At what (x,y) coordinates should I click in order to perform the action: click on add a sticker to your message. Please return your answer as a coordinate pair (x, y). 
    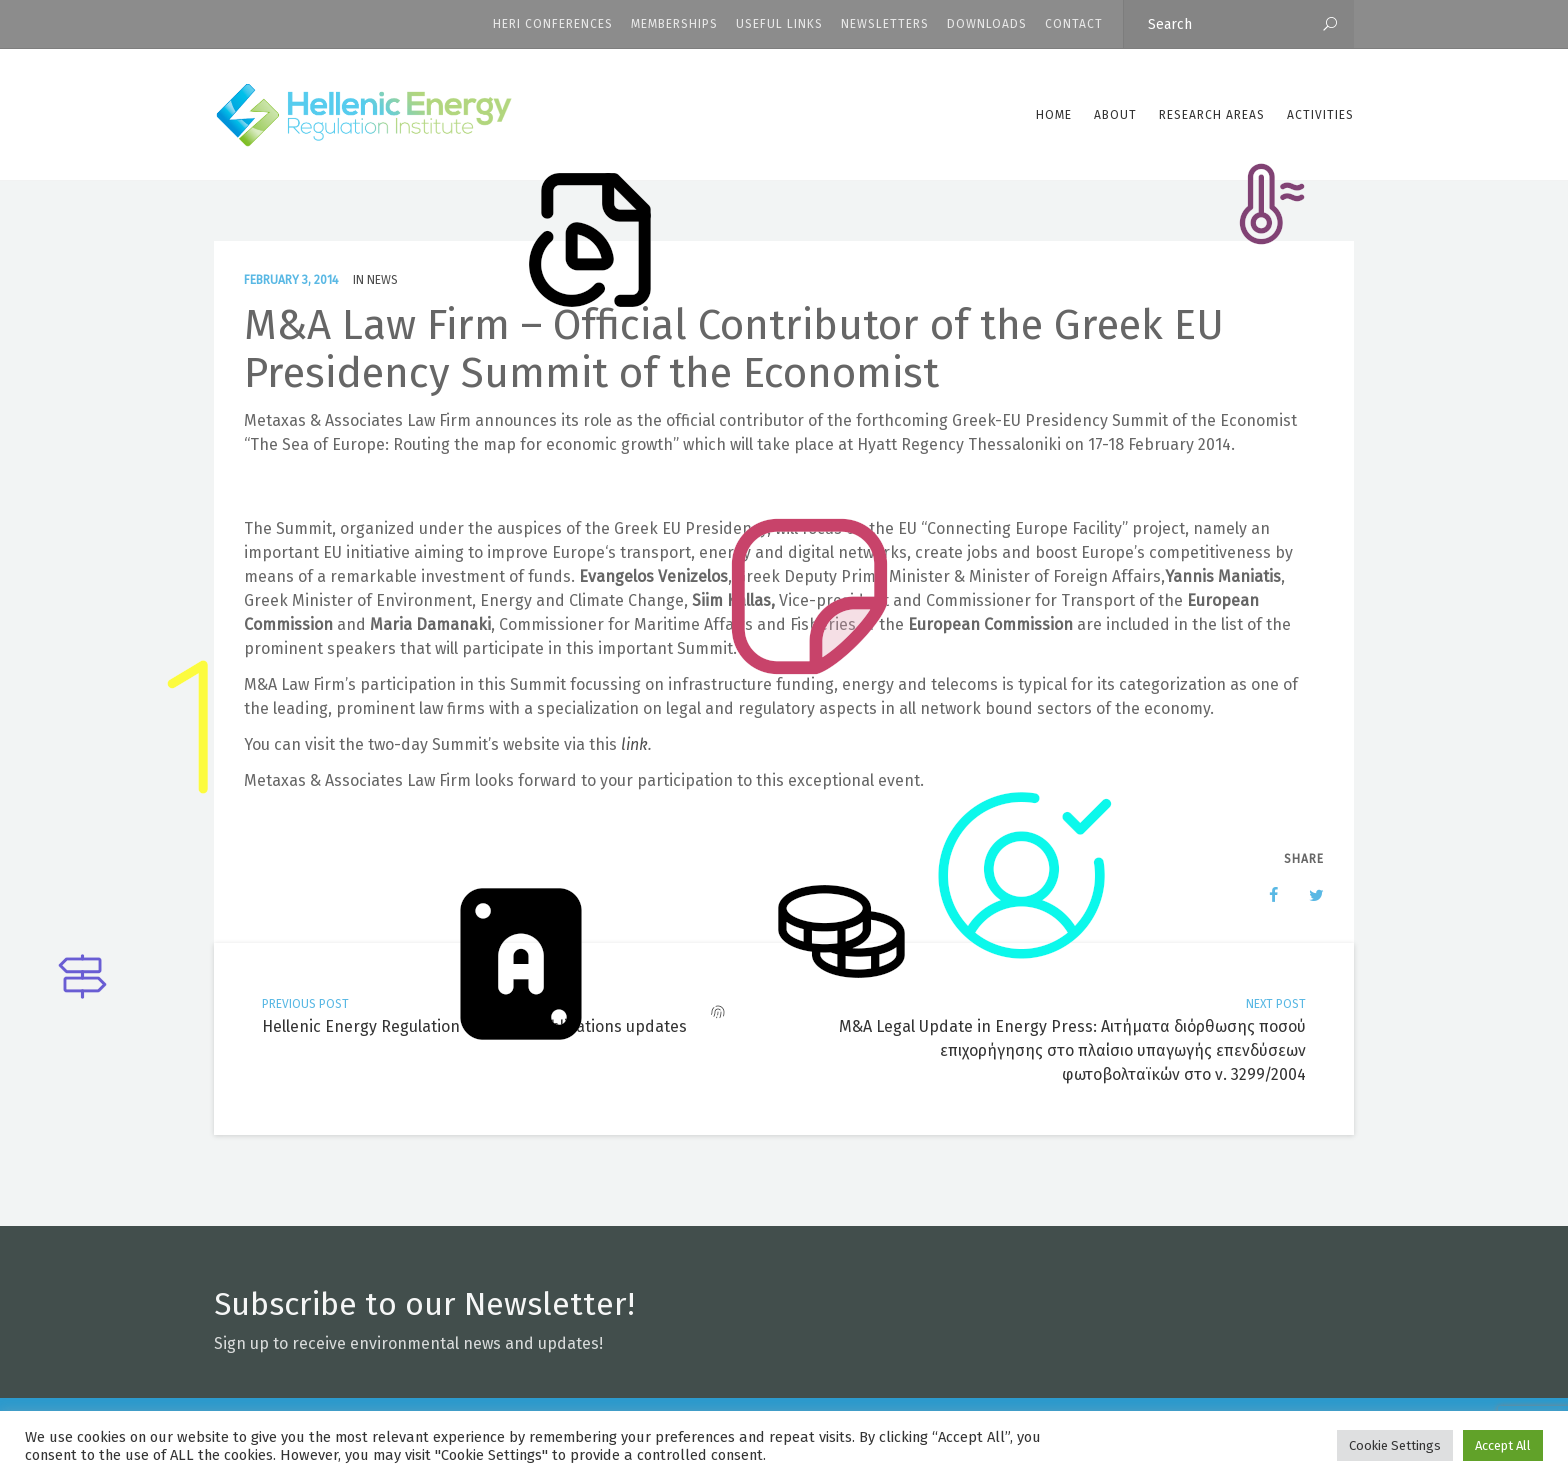
    Looking at the image, I should click on (809, 596).